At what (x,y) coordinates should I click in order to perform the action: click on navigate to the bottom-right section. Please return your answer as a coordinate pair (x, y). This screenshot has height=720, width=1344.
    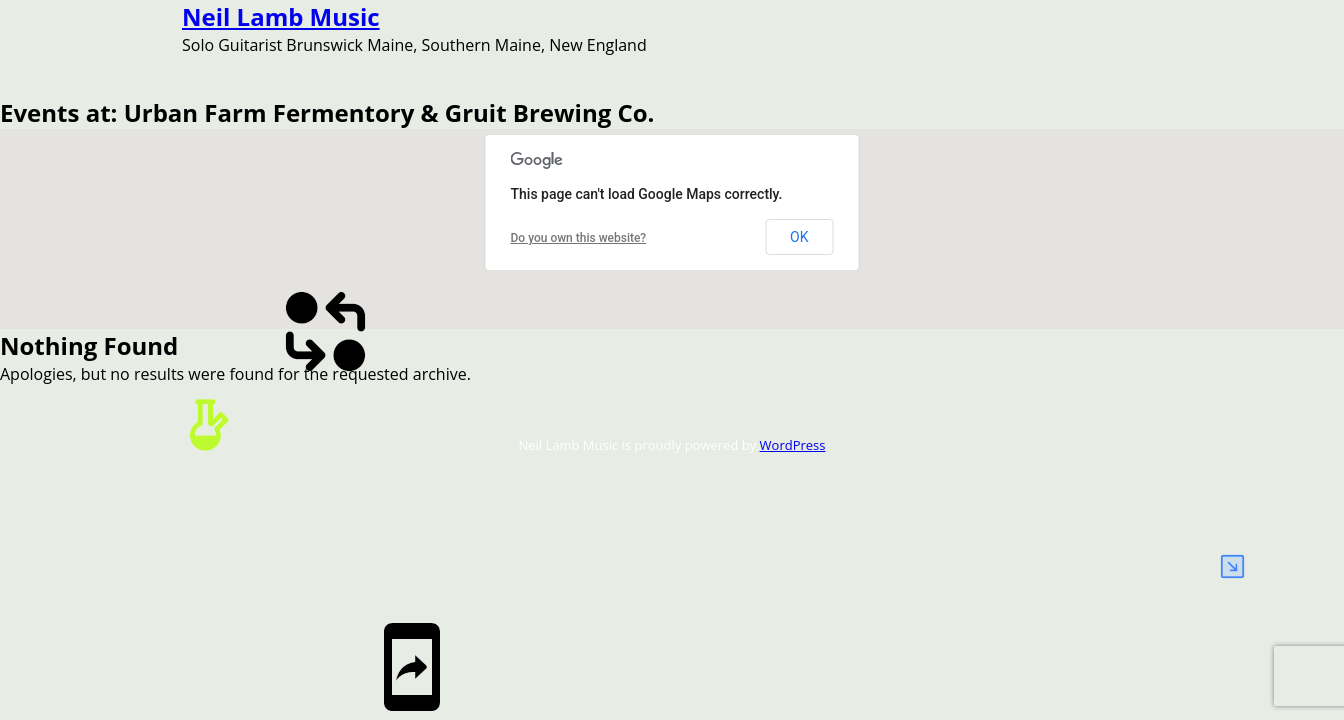
    Looking at the image, I should click on (1232, 566).